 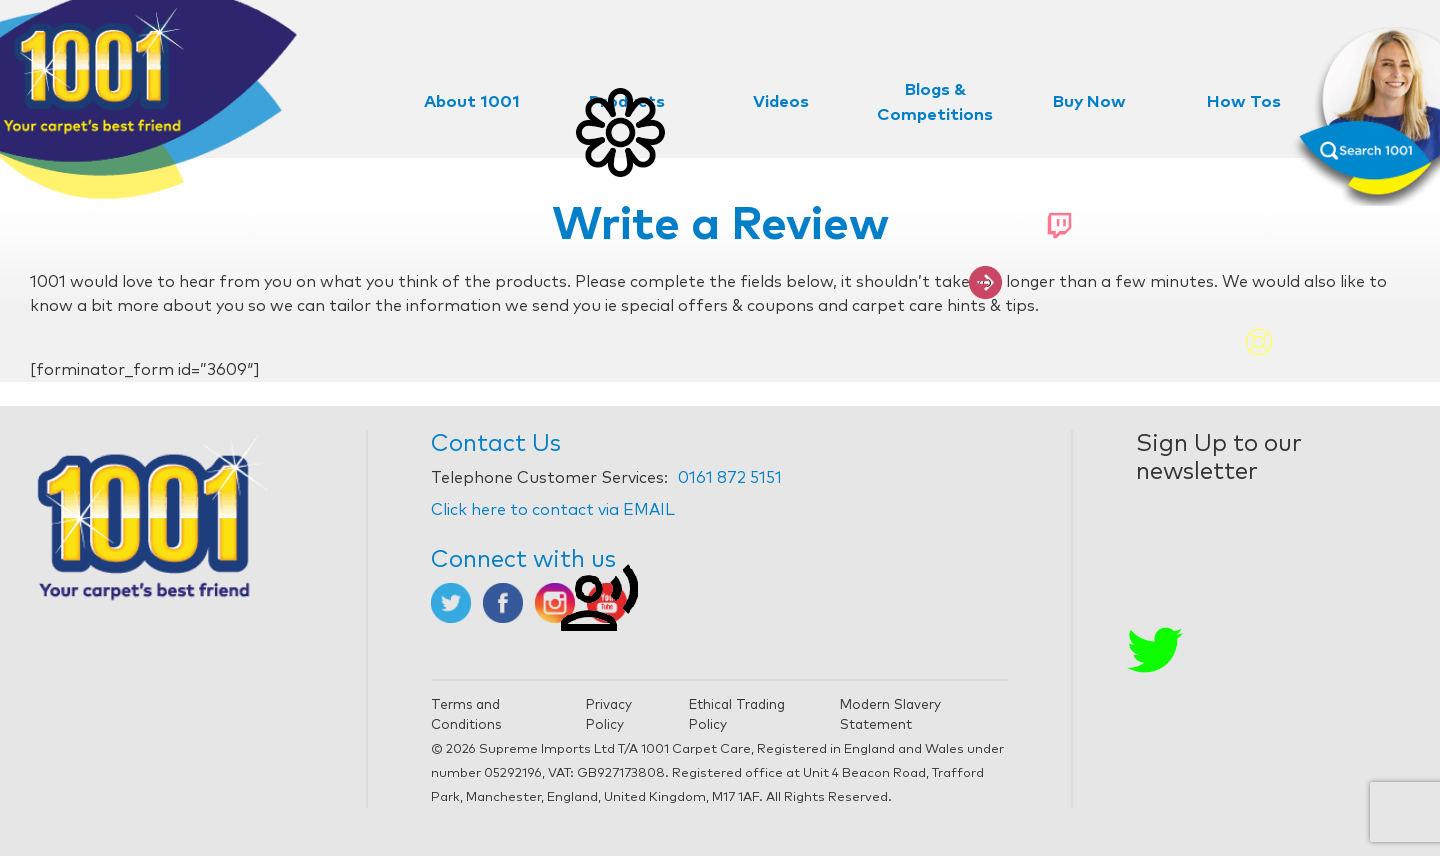 I want to click on access garden or plant care features, so click(x=620, y=132).